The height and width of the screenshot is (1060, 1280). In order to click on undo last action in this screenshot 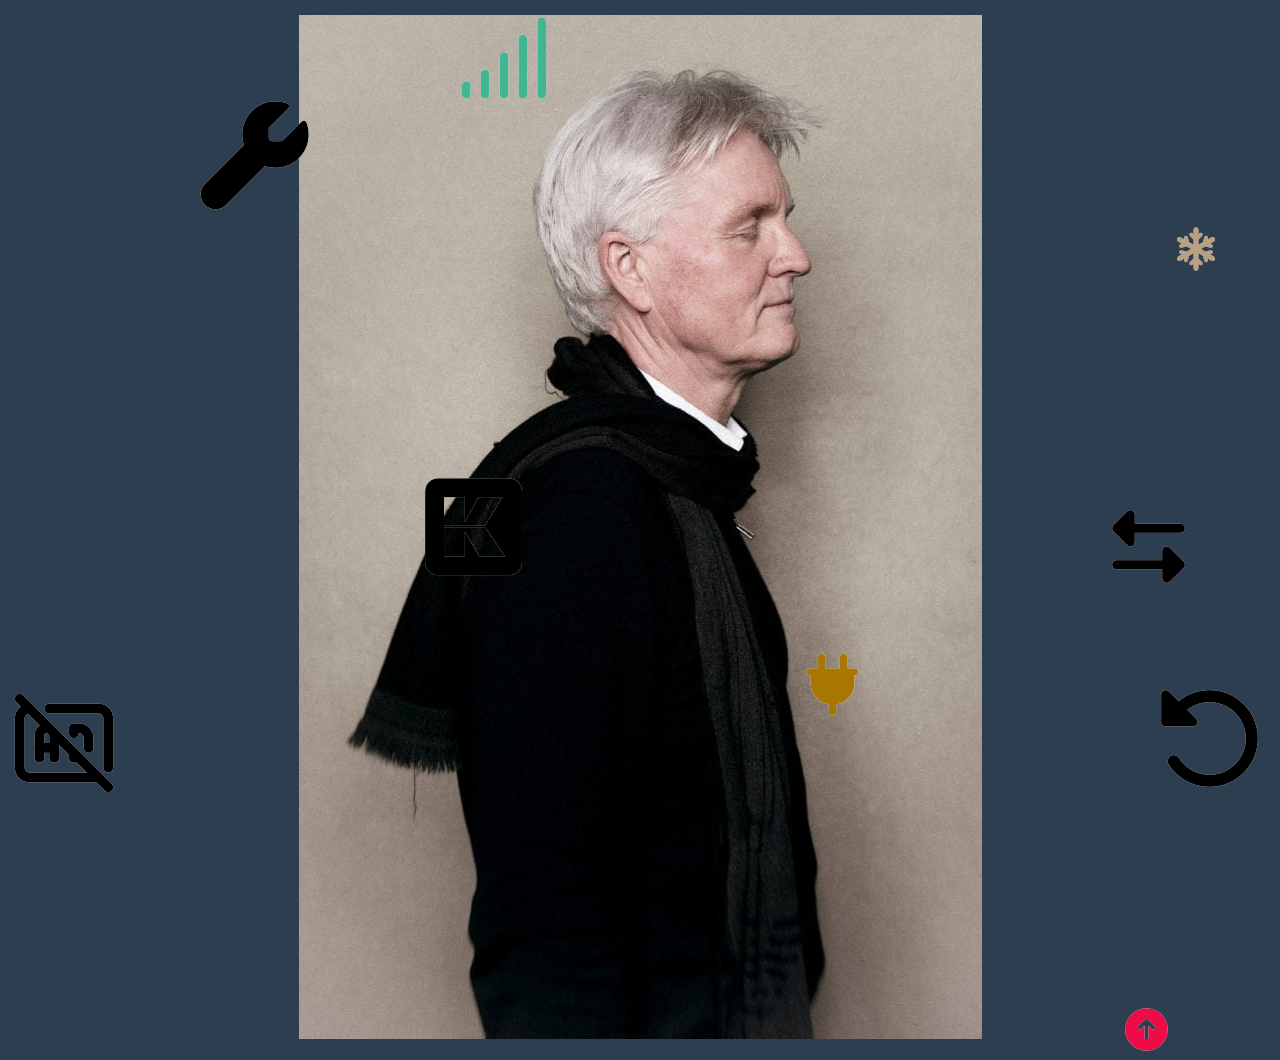, I will do `click(1209, 738)`.